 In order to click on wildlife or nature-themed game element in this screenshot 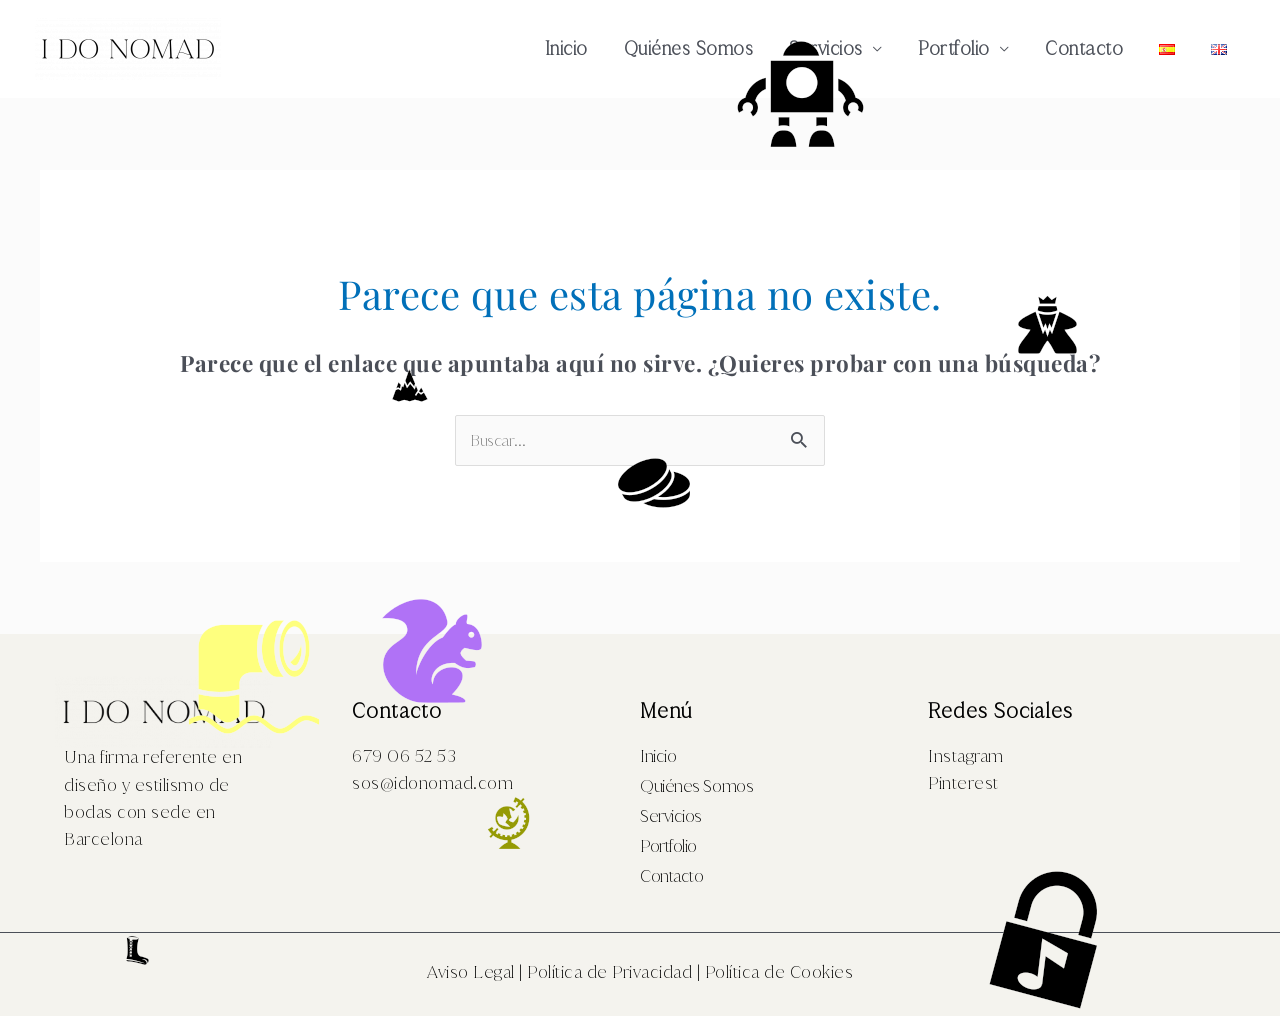, I will do `click(432, 651)`.